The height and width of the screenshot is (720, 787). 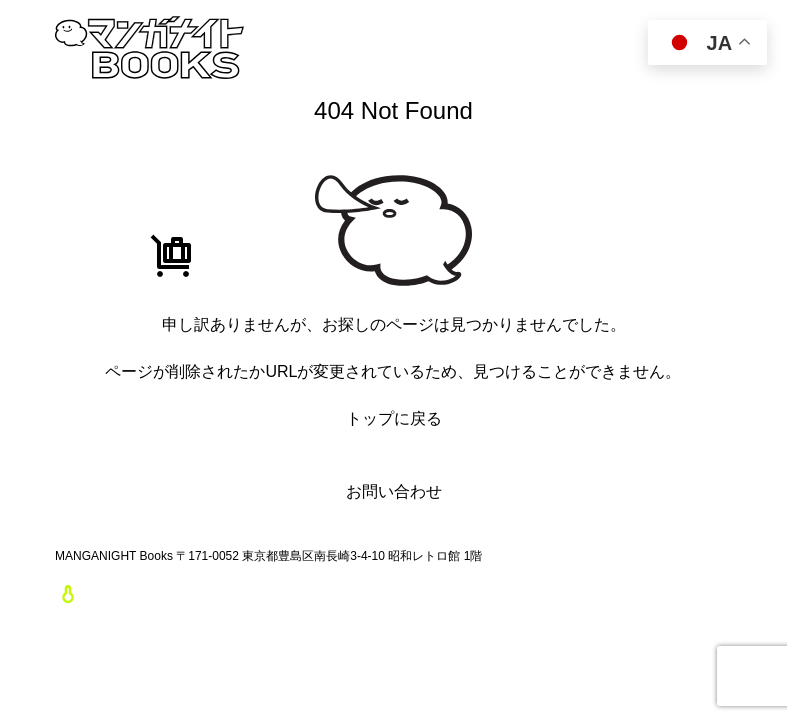 I want to click on view your luggage or baggage information, so click(x=173, y=255).